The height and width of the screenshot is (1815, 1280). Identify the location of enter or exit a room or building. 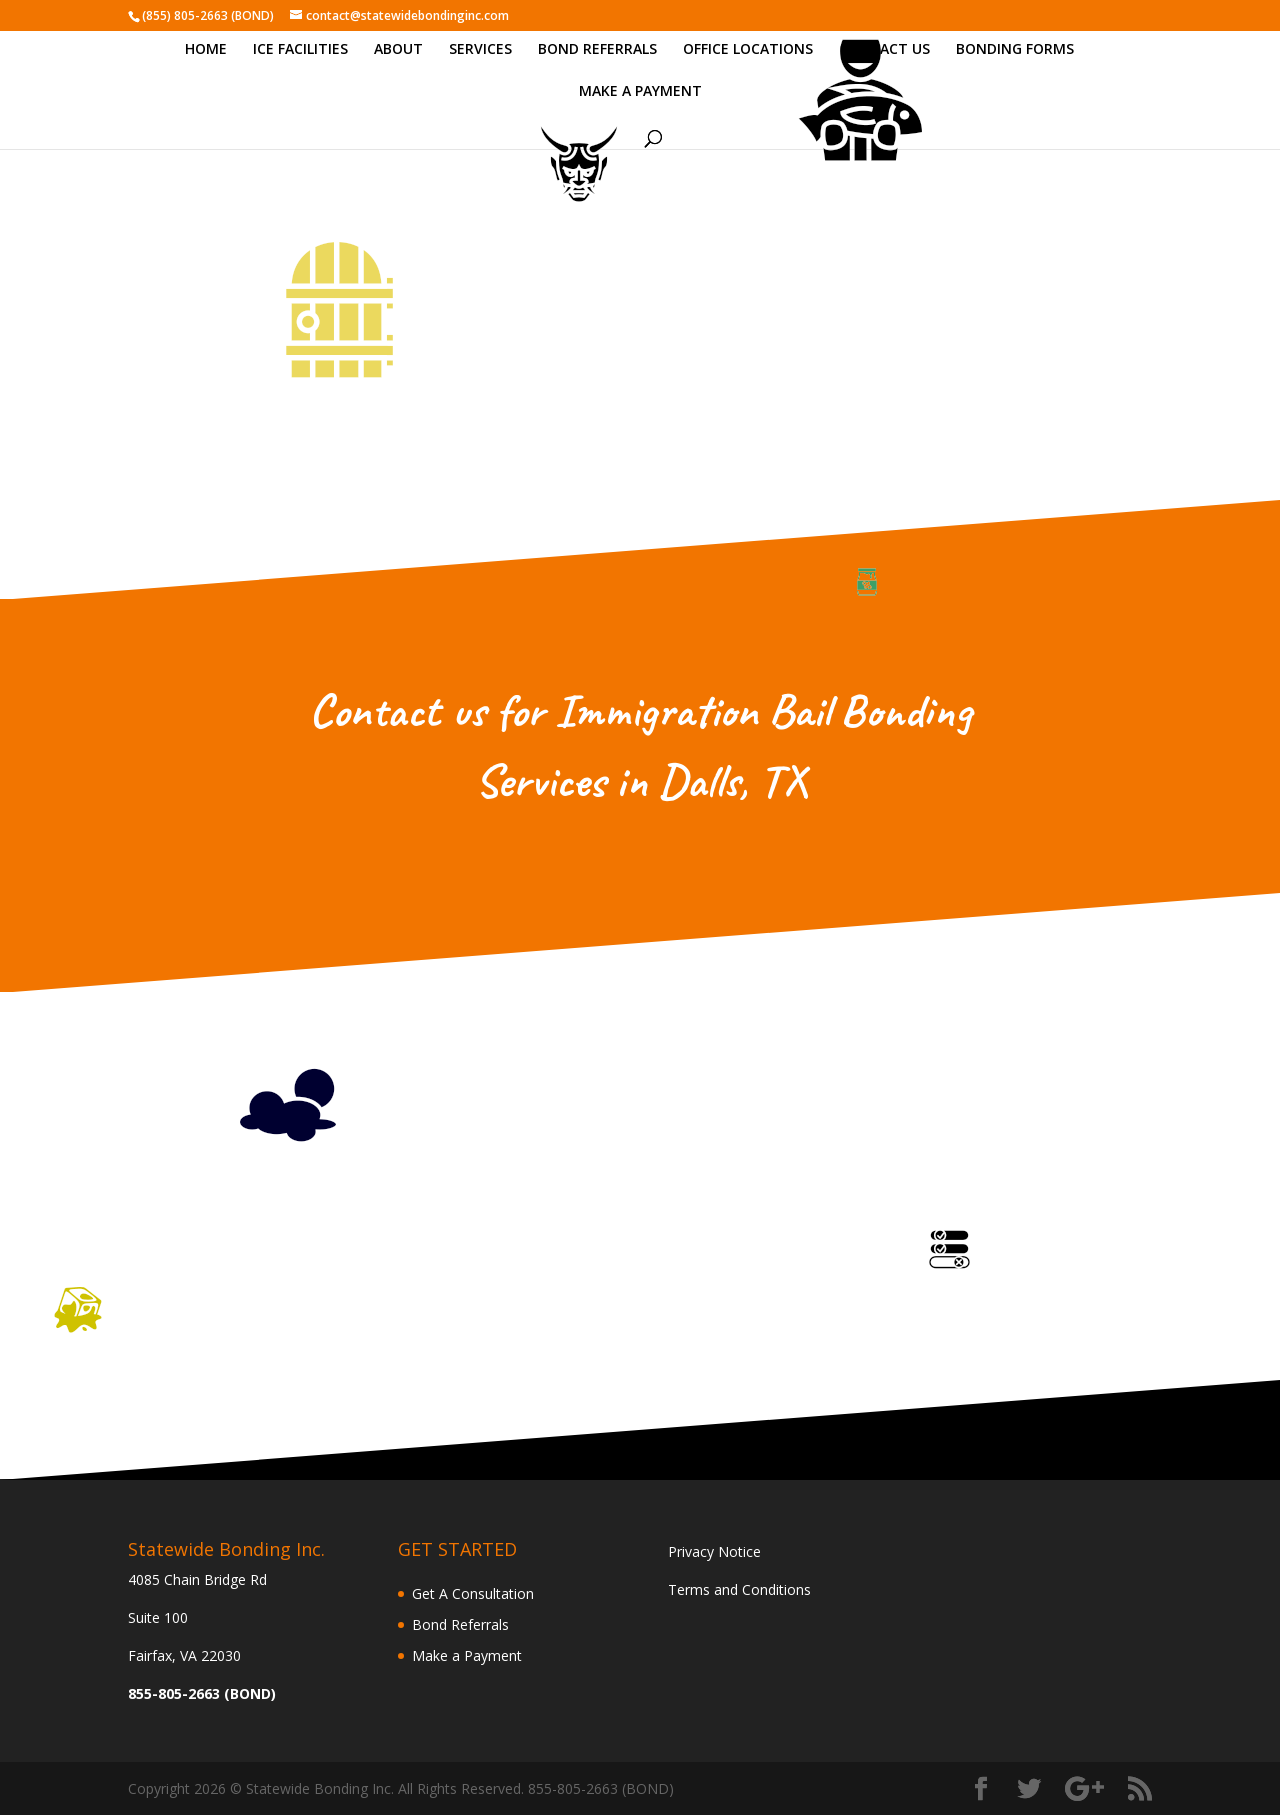
(335, 310).